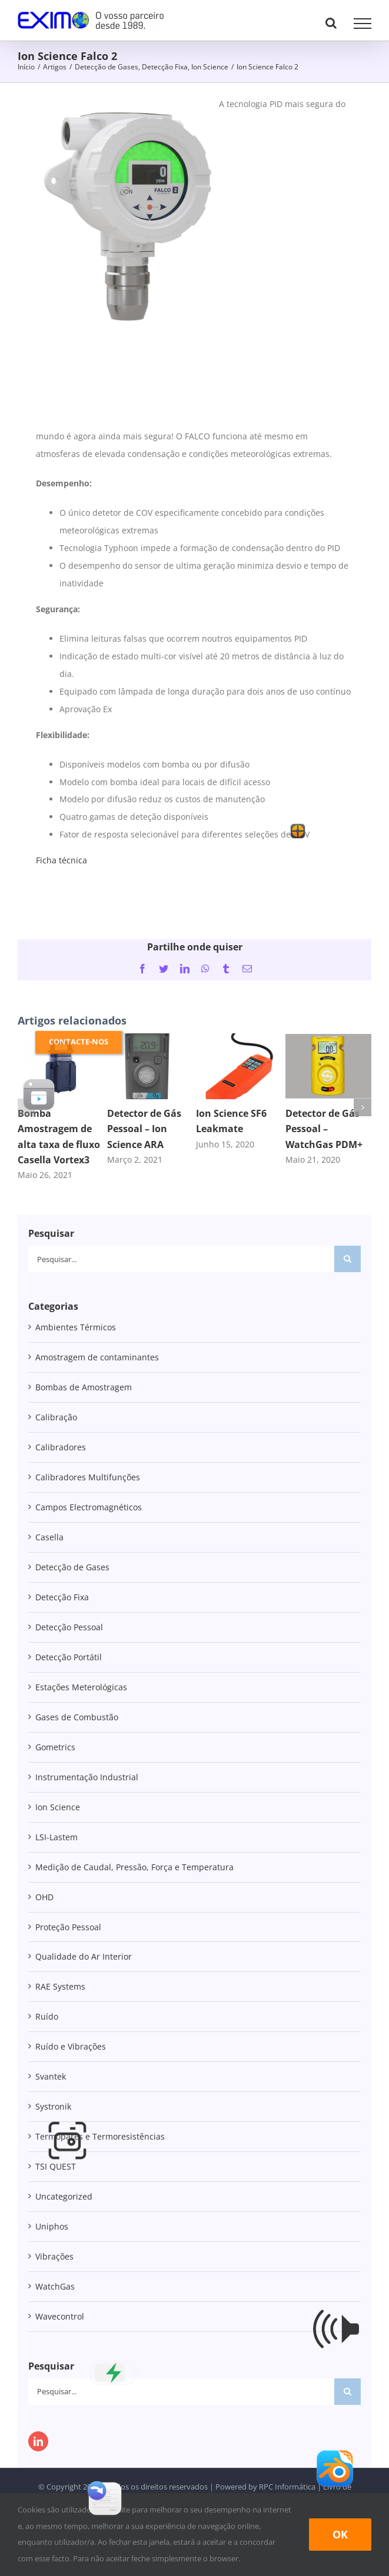  What do you see at coordinates (67, 2140) in the screenshot?
I see `take a screenshot` at bounding box center [67, 2140].